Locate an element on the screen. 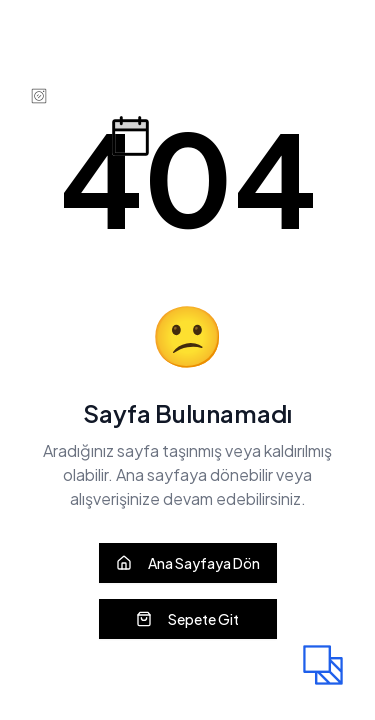 The width and height of the screenshot is (375, 720). access laundry or appliance controls is located at coordinates (39, 96).